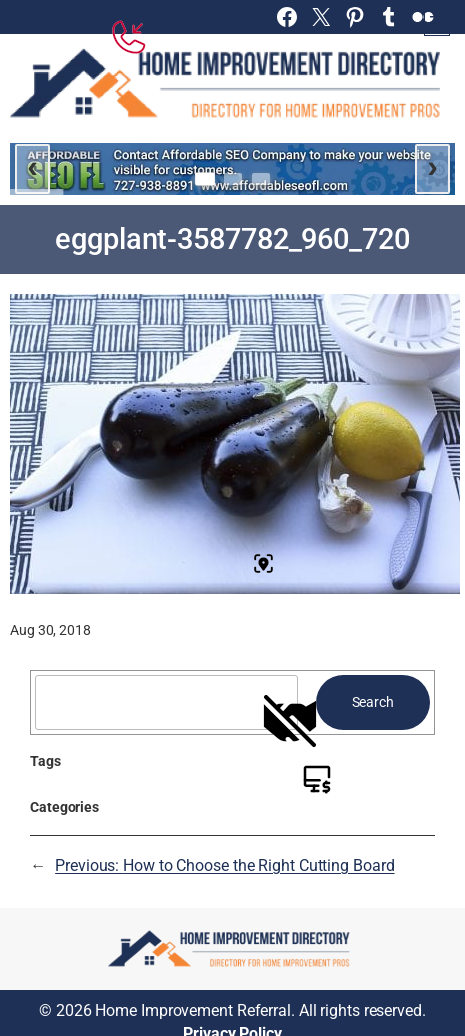  I want to click on incoming call notification, so click(129, 36).